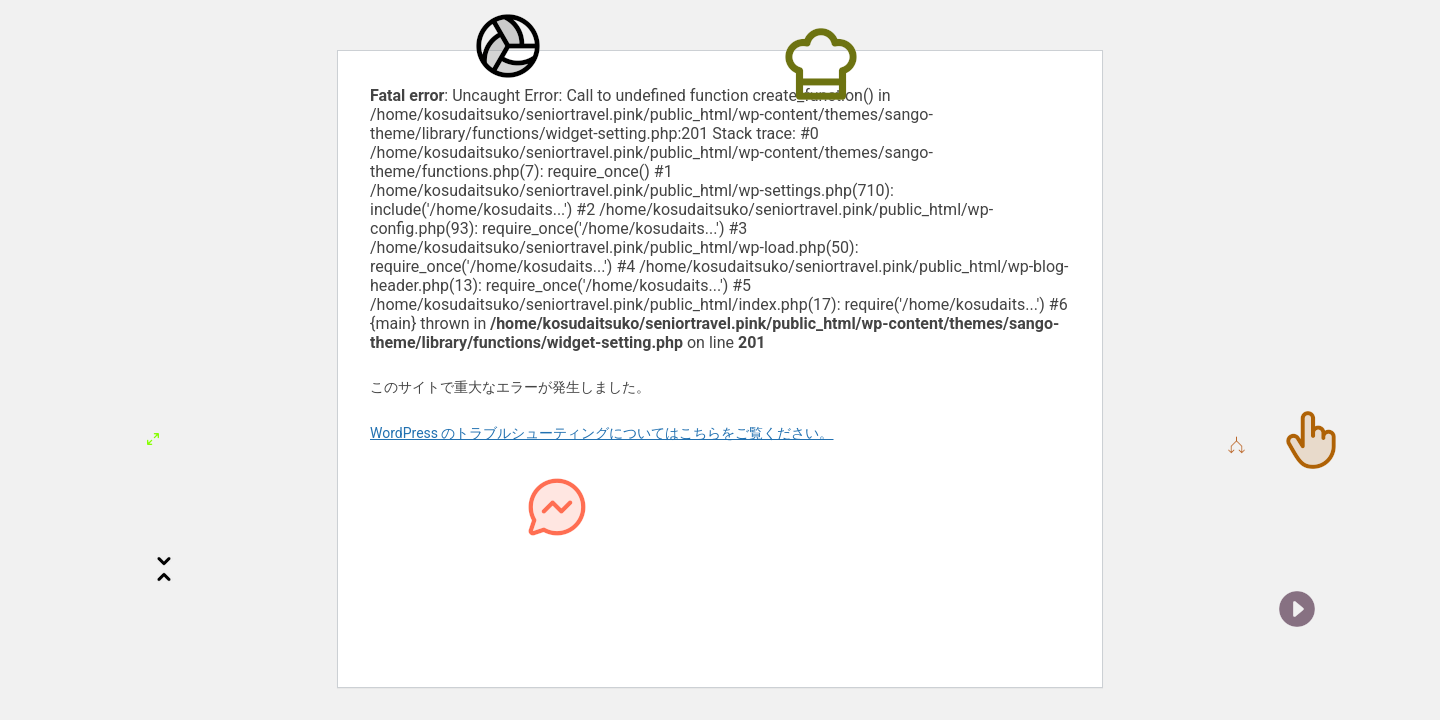 The width and height of the screenshot is (1440, 720). What do you see at coordinates (153, 439) in the screenshot?
I see `expand to full screen` at bounding box center [153, 439].